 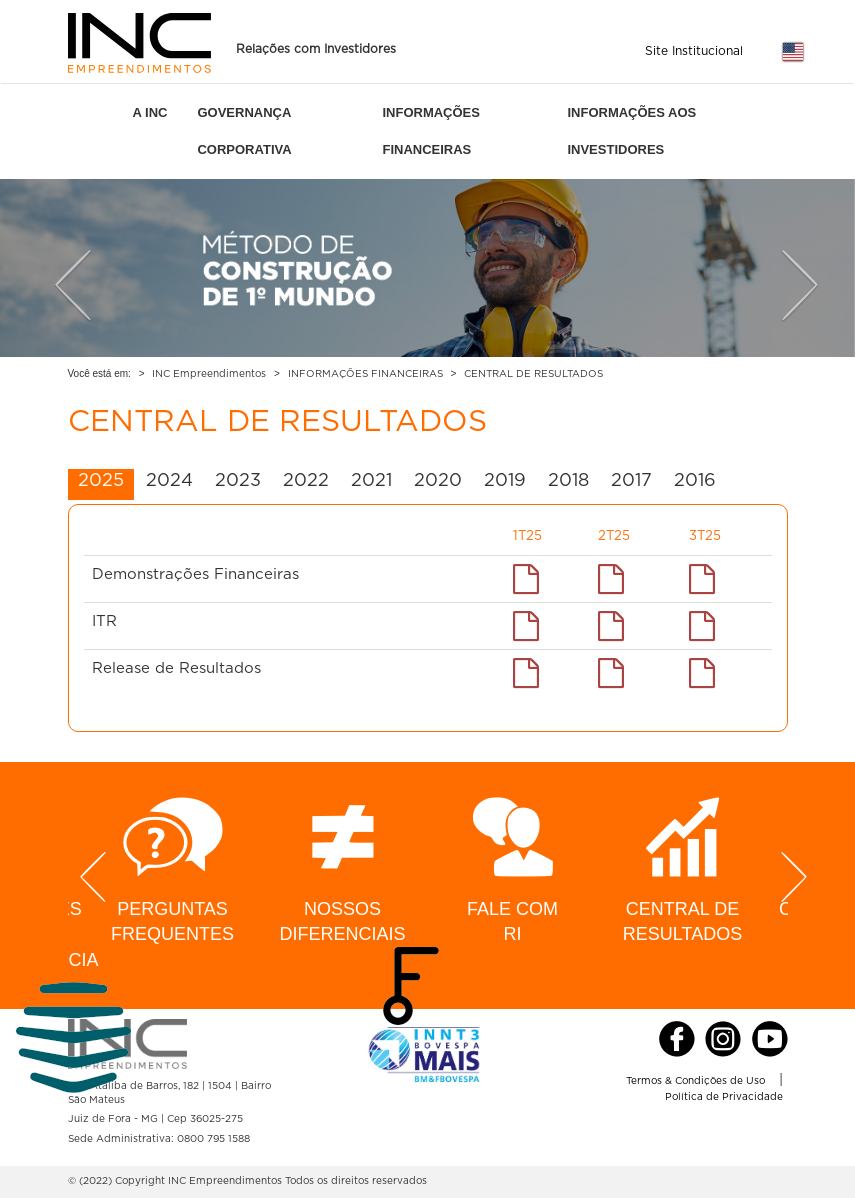 What do you see at coordinates (411, 986) in the screenshot?
I see `open Electron Fiddle app` at bounding box center [411, 986].